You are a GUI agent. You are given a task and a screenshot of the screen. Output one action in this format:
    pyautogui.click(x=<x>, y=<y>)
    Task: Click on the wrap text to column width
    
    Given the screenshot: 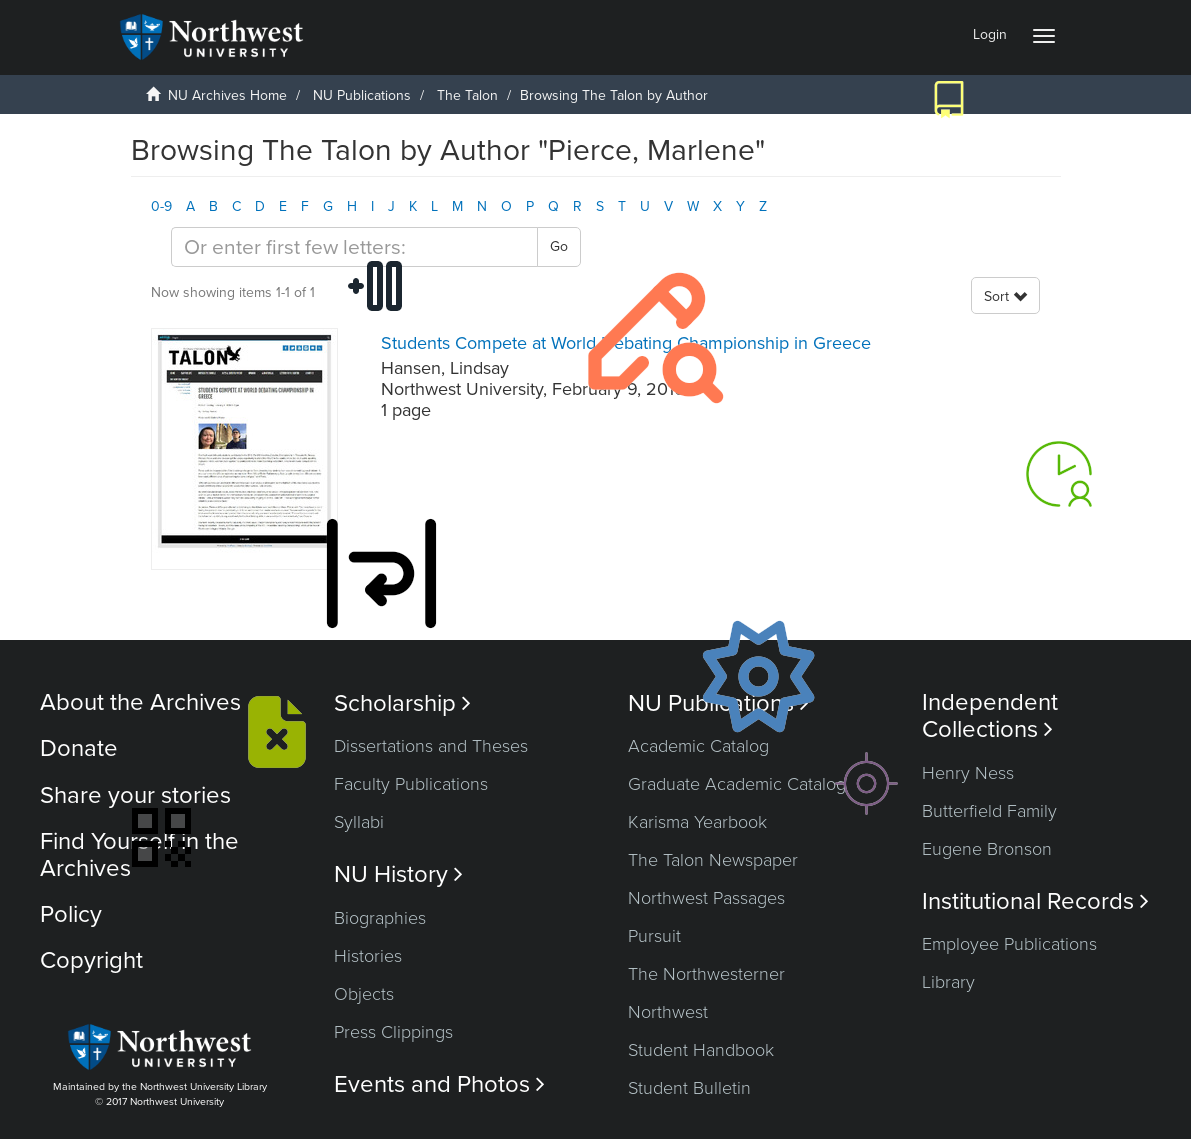 What is the action you would take?
    pyautogui.click(x=381, y=573)
    